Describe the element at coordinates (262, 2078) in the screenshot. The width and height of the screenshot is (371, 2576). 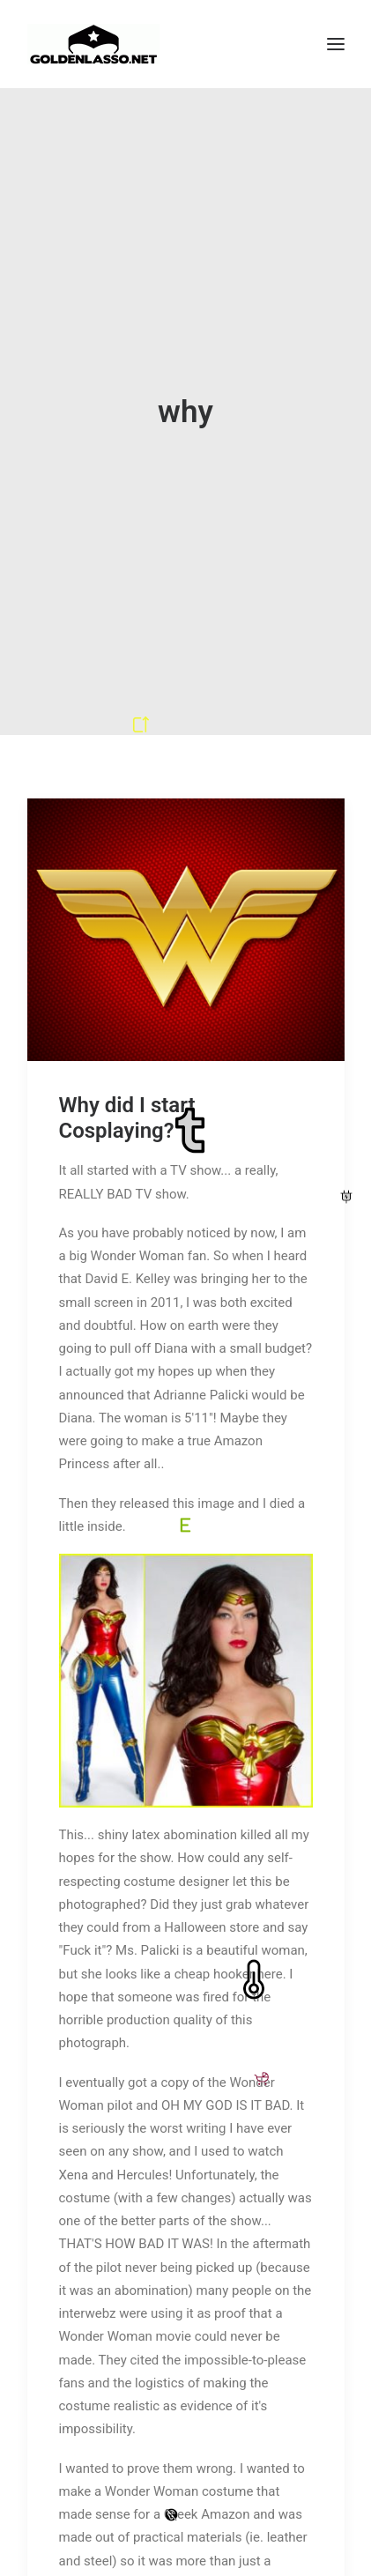
I see `access baby or parenting-related features` at that location.